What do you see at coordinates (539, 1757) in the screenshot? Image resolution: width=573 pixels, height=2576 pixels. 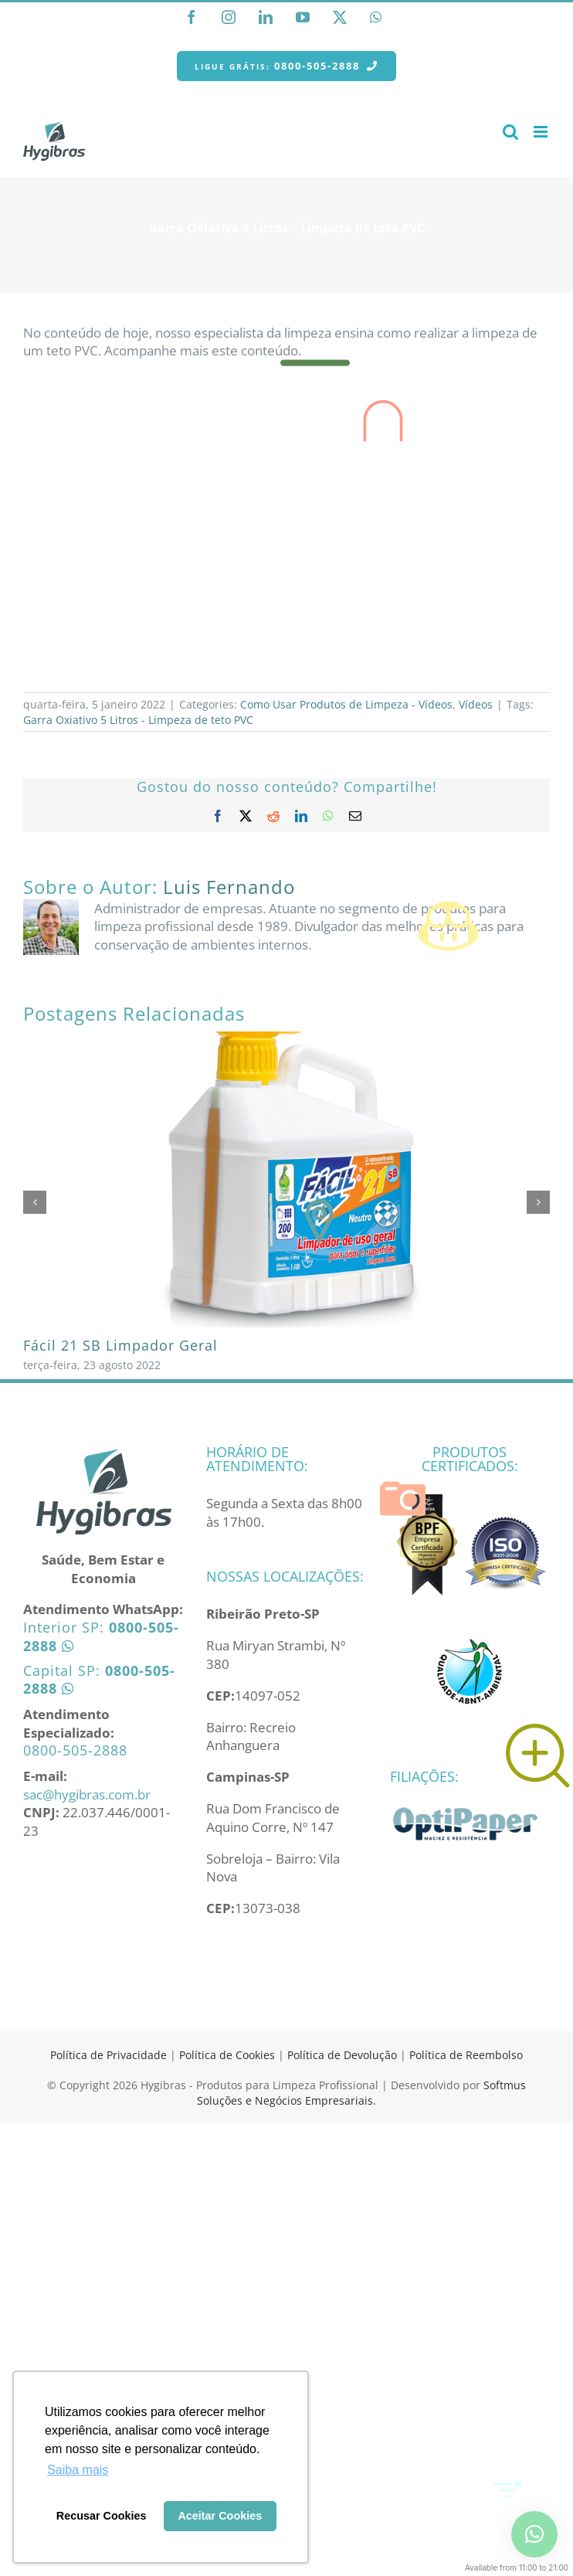 I see `zoom in on content or image` at bounding box center [539, 1757].